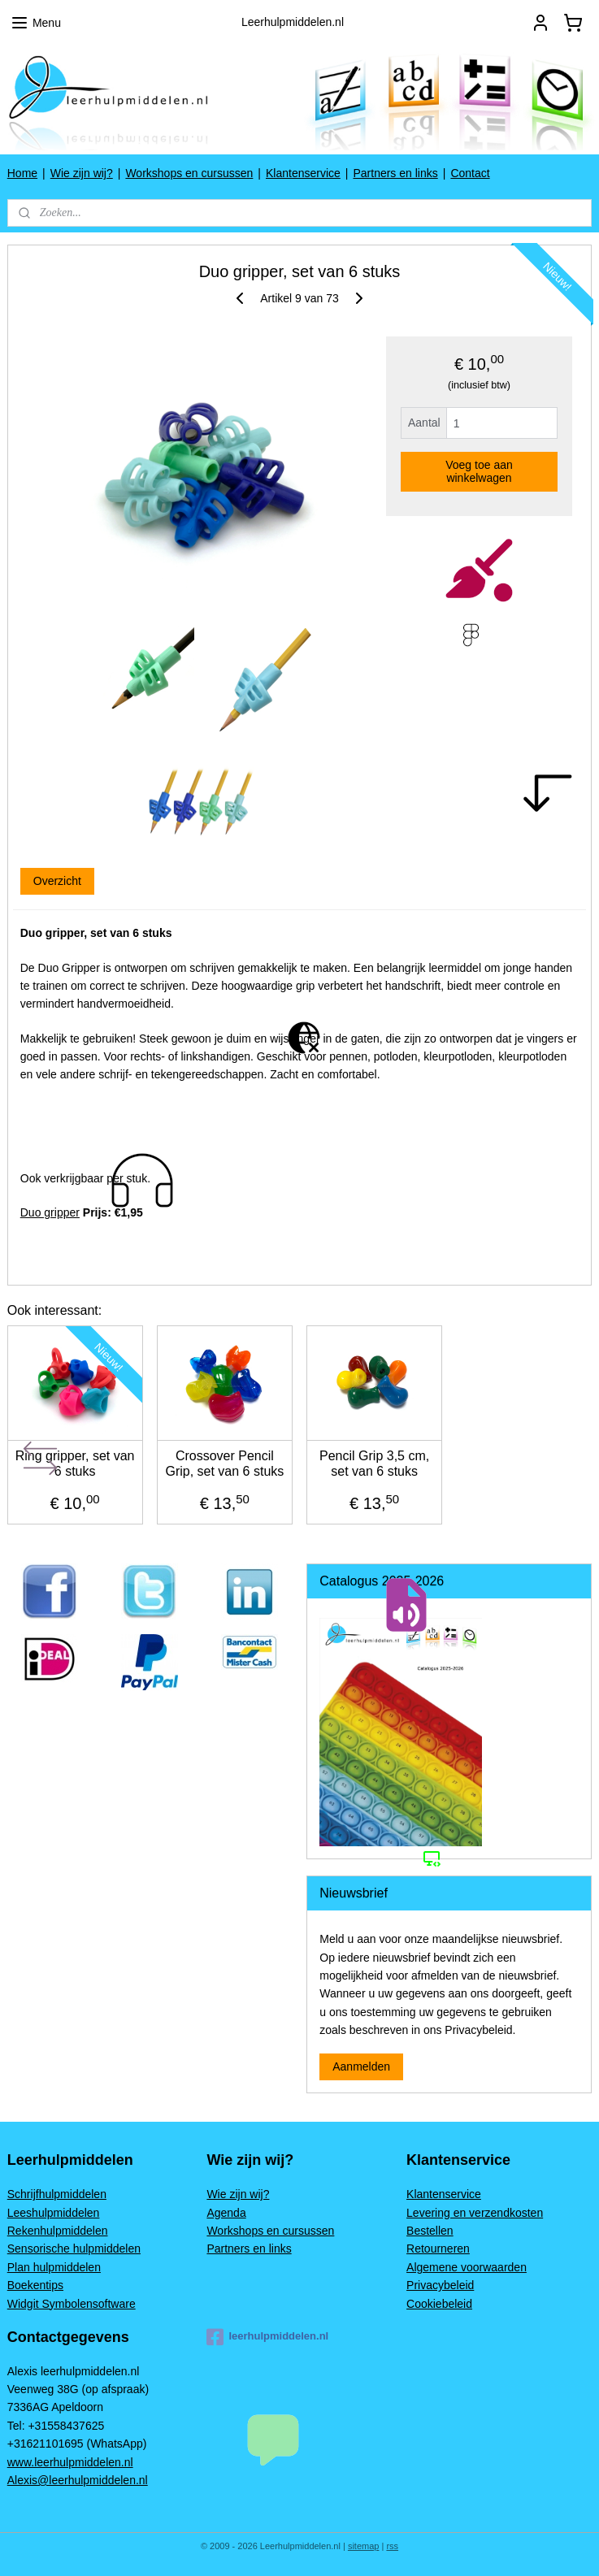  Describe the element at coordinates (142, 1184) in the screenshot. I see `listen to audio or music` at that location.